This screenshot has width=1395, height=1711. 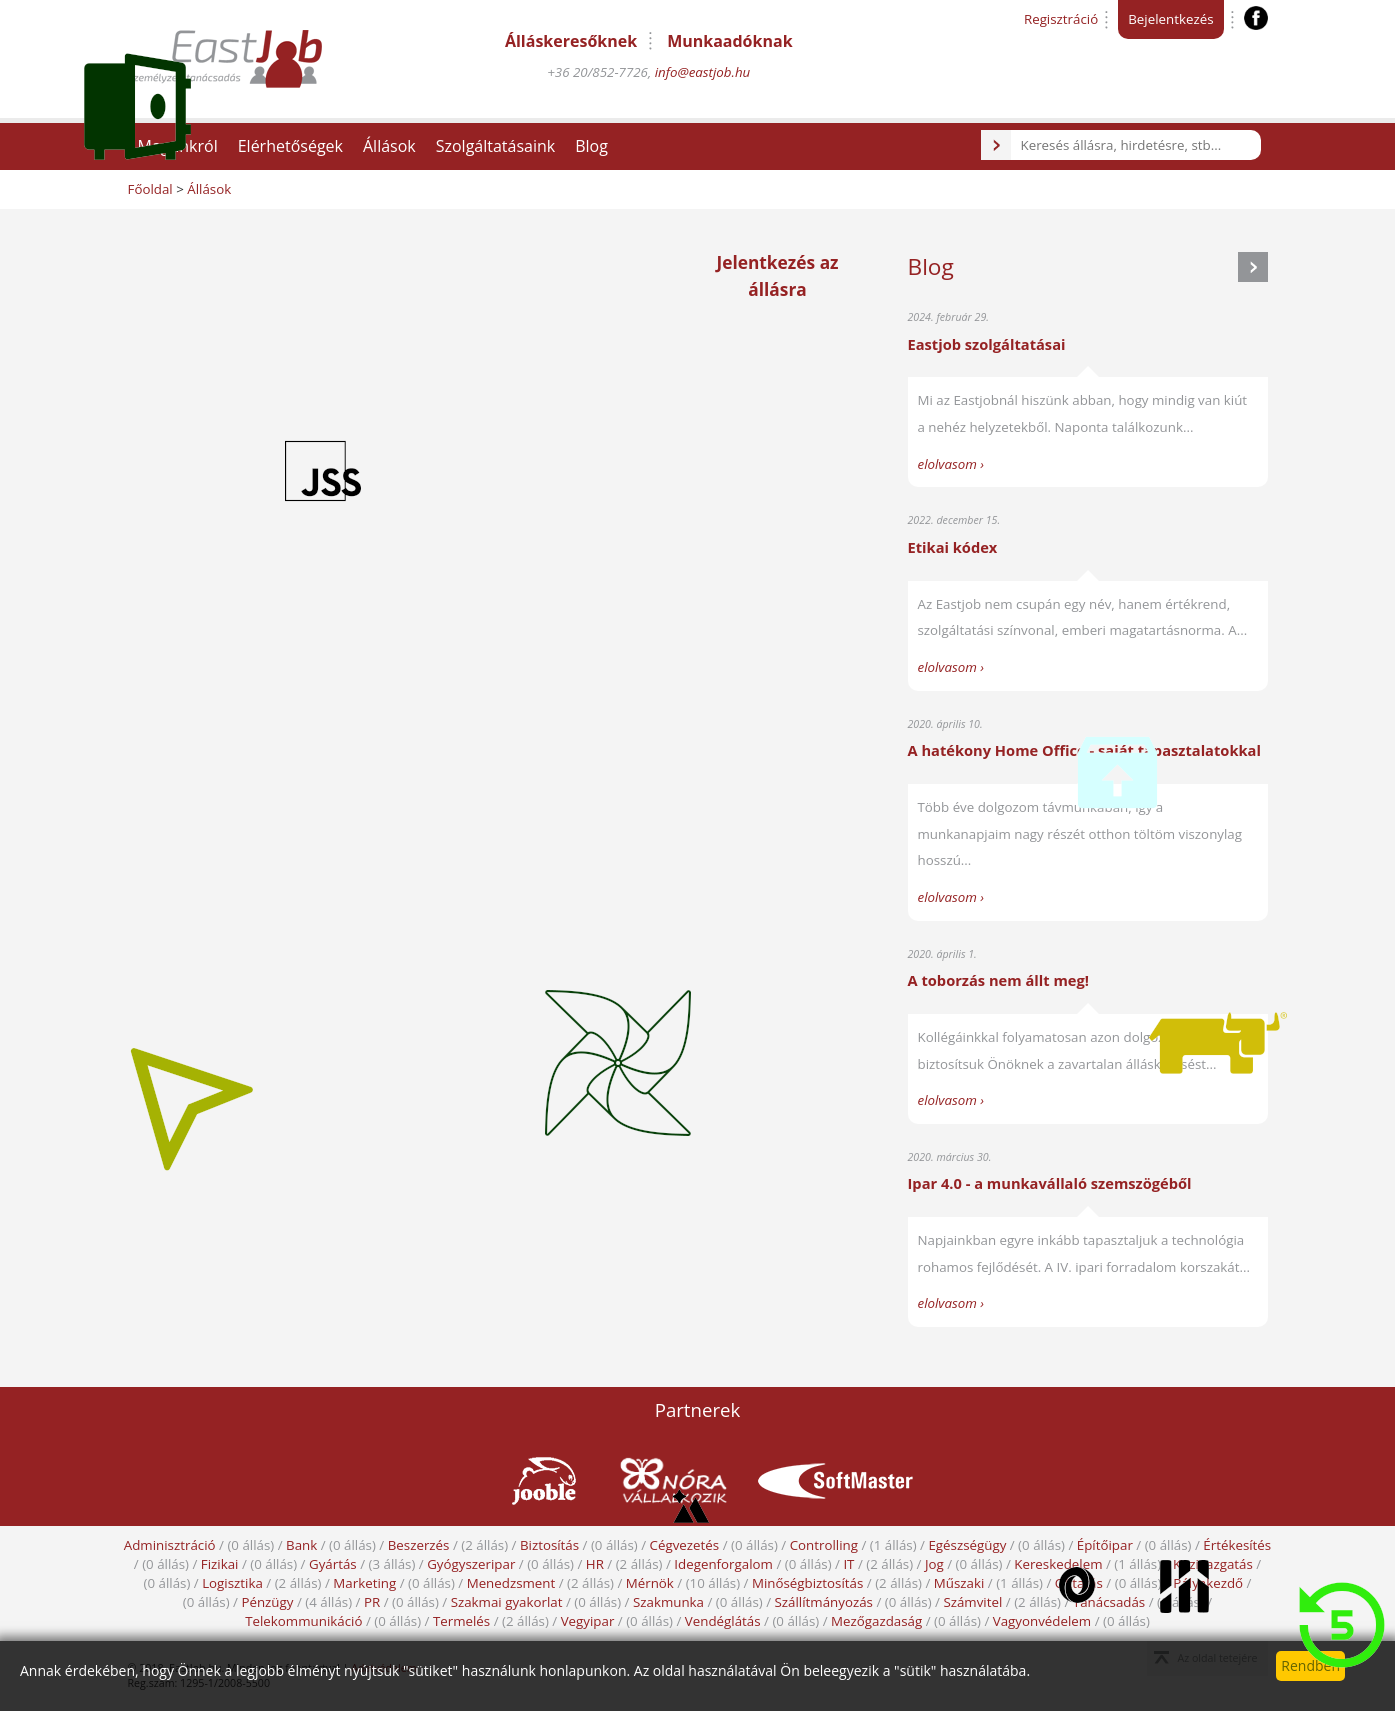 What do you see at coordinates (690, 1507) in the screenshot?
I see `generate AI-enhanced landscape images` at bounding box center [690, 1507].